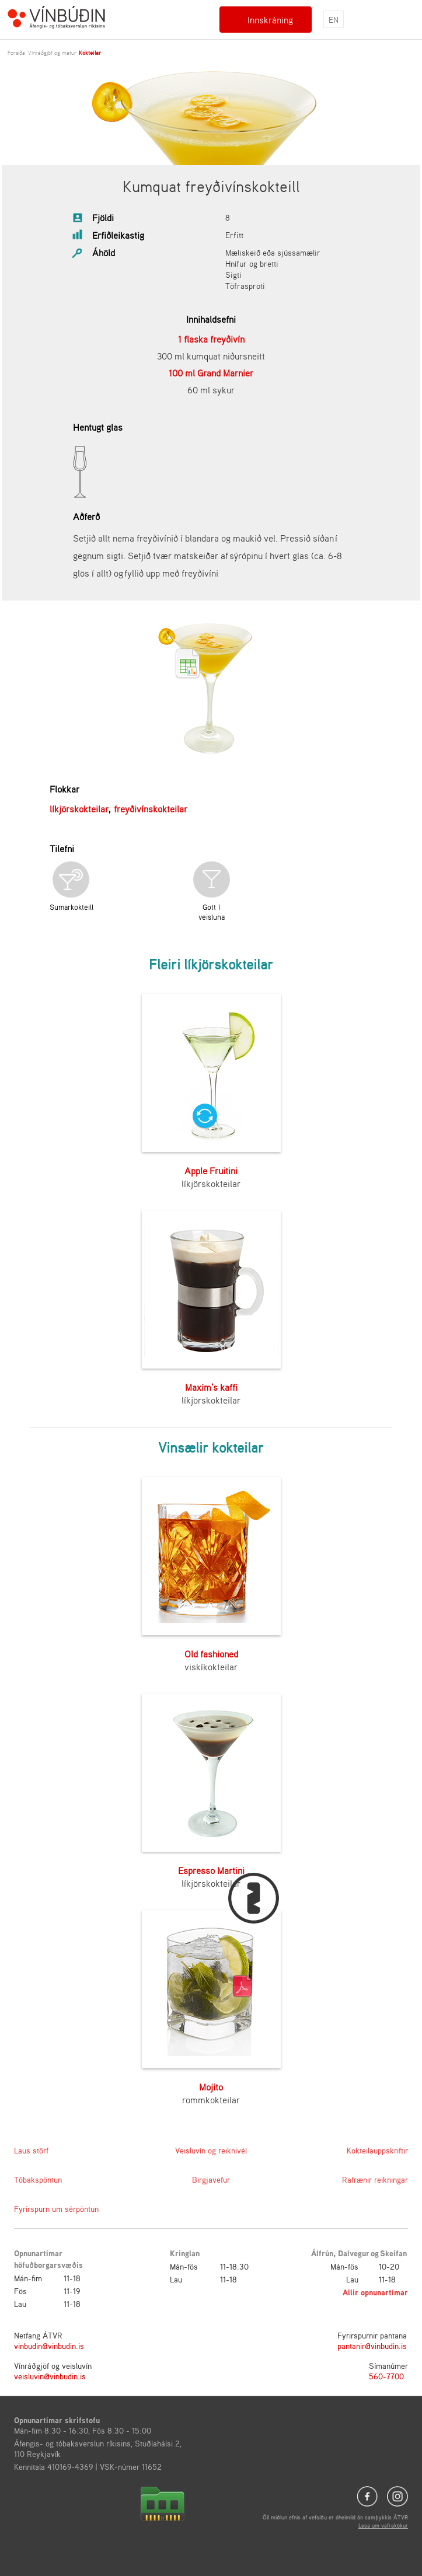 Image resolution: width=422 pixels, height=2576 pixels. What do you see at coordinates (187, 663) in the screenshot?
I see `spreadsheet file created in openoffice calc` at bounding box center [187, 663].